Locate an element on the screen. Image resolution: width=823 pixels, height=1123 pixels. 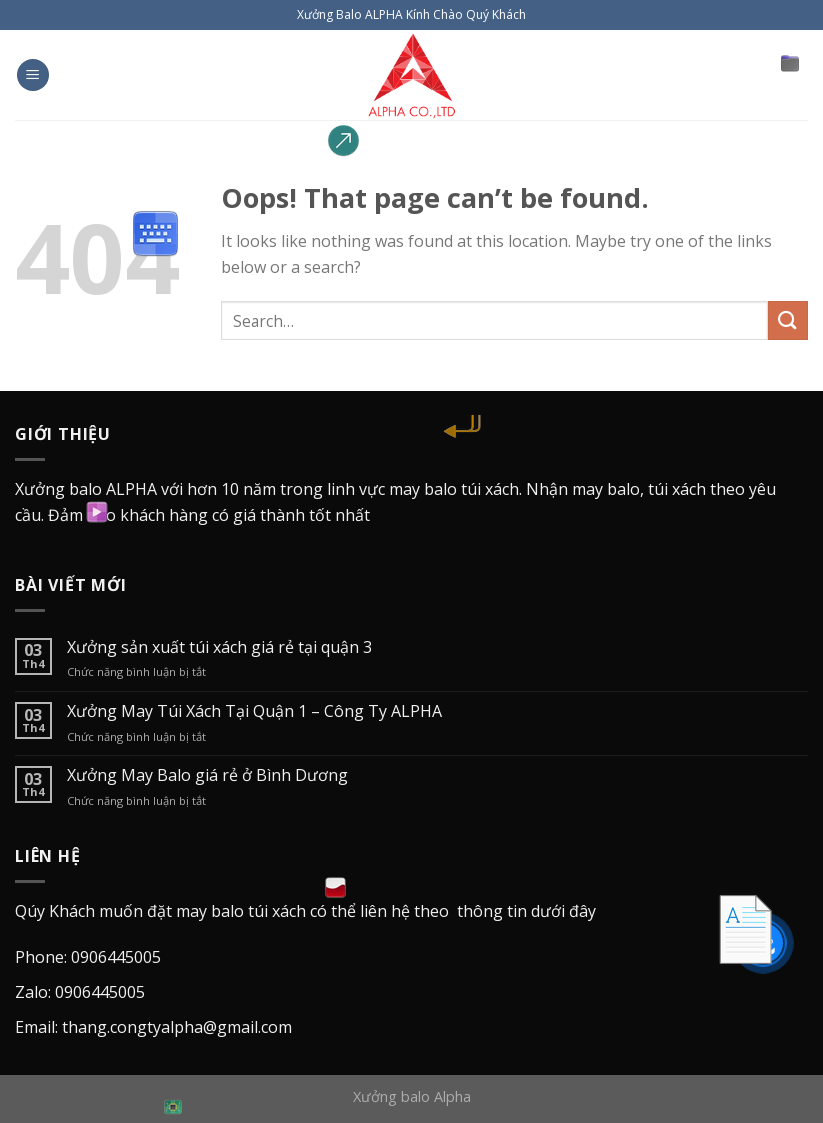
open cpu-x system information app is located at coordinates (173, 1107).